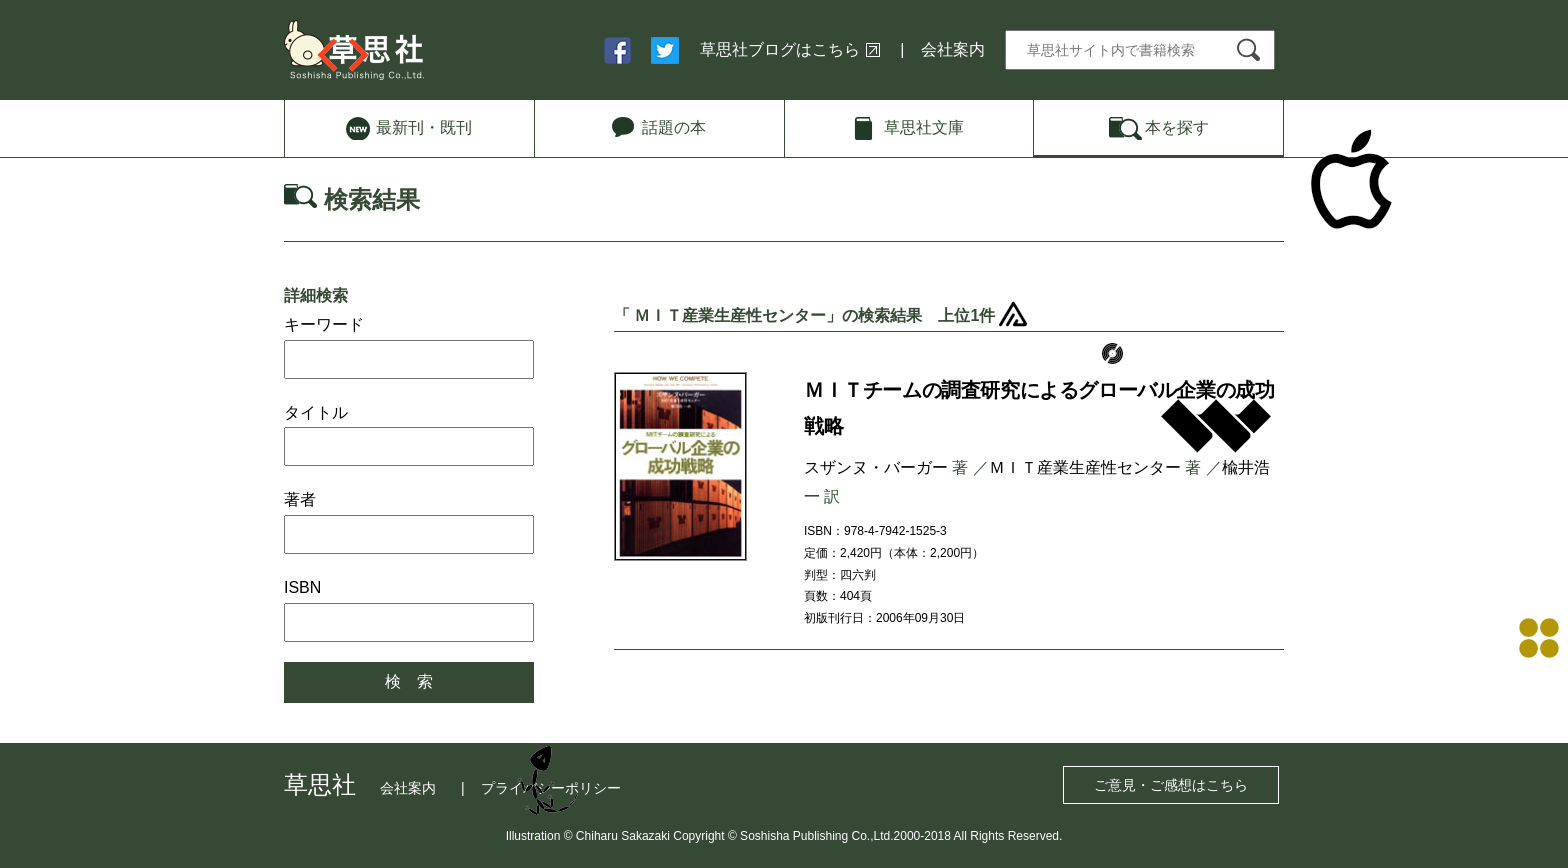 The image size is (1568, 868). Describe the element at coordinates (343, 55) in the screenshot. I see `view or edit source code` at that location.